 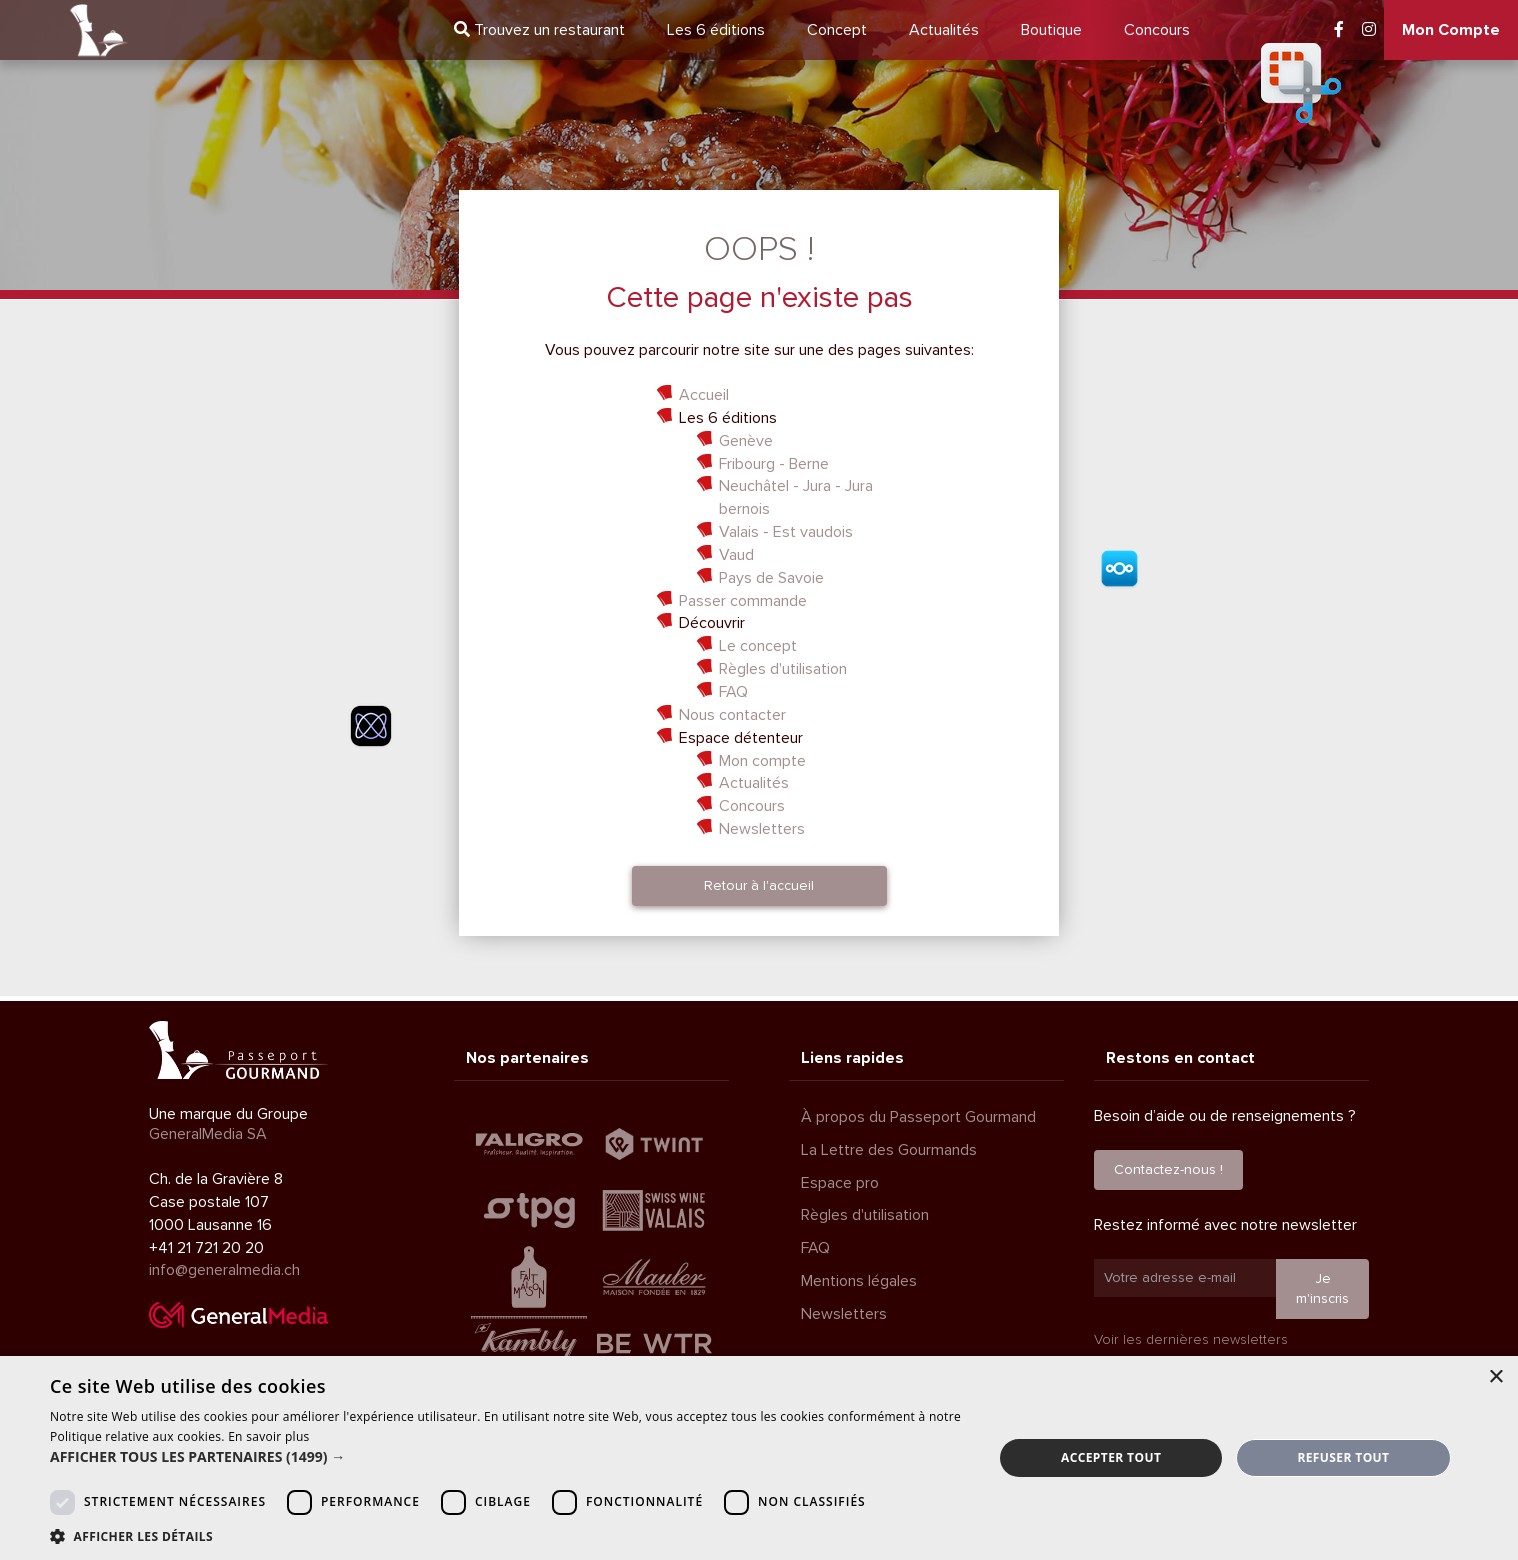 What do you see at coordinates (371, 726) in the screenshot?
I see `open ladybird web browser` at bounding box center [371, 726].